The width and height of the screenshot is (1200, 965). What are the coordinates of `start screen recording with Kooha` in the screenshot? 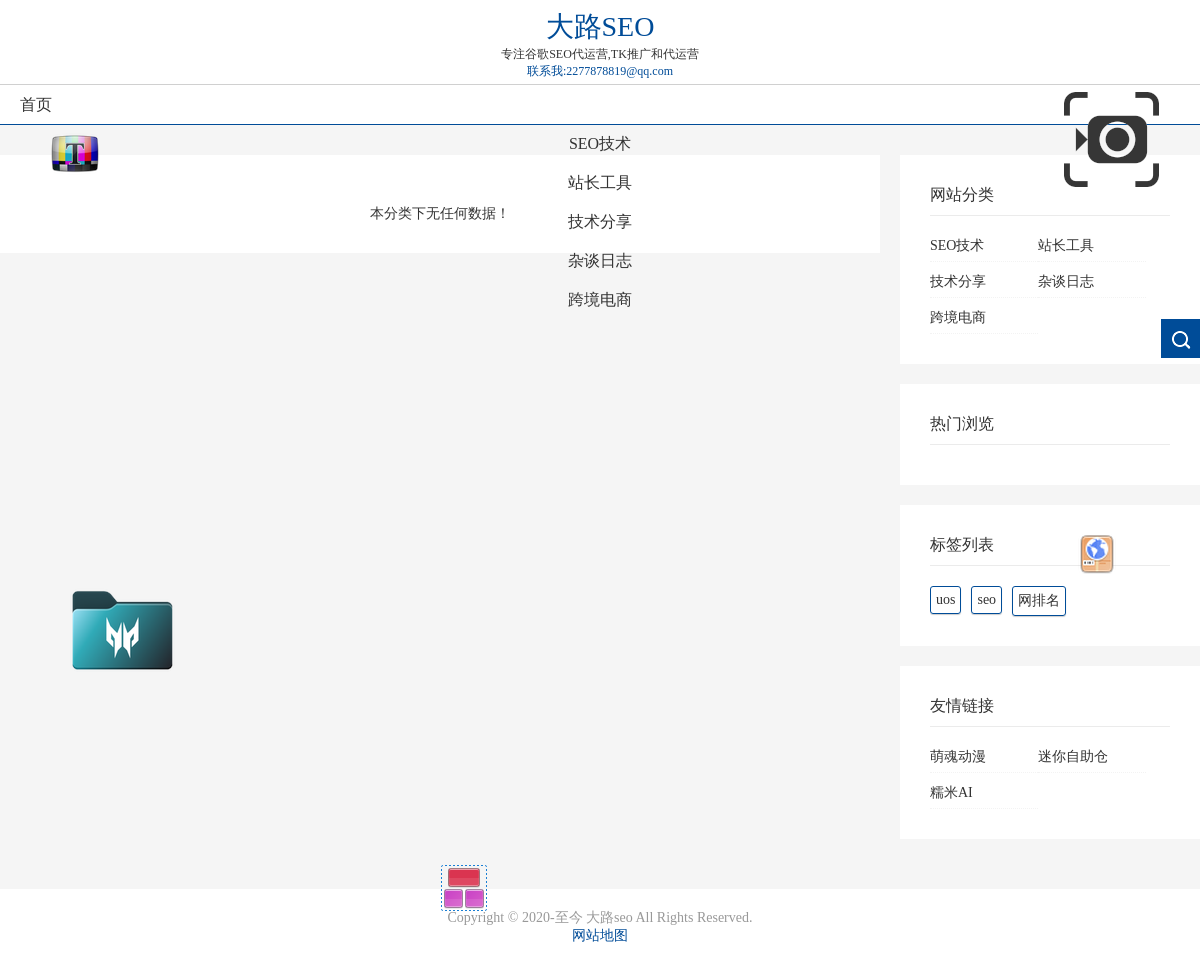 It's located at (1111, 139).